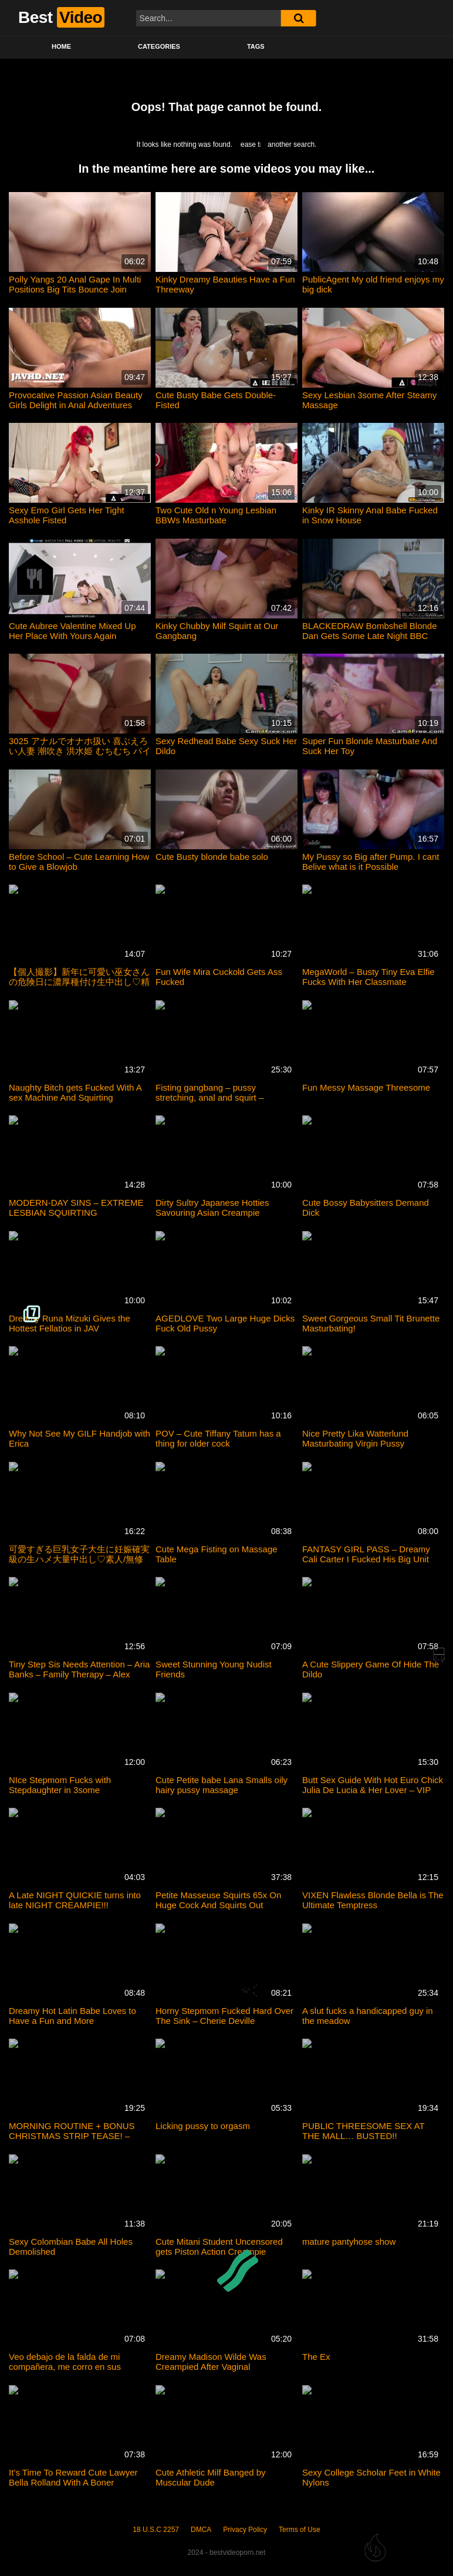 The height and width of the screenshot is (2576, 453). Describe the element at coordinates (375, 2548) in the screenshot. I see `locate nearby fire stations` at that location.